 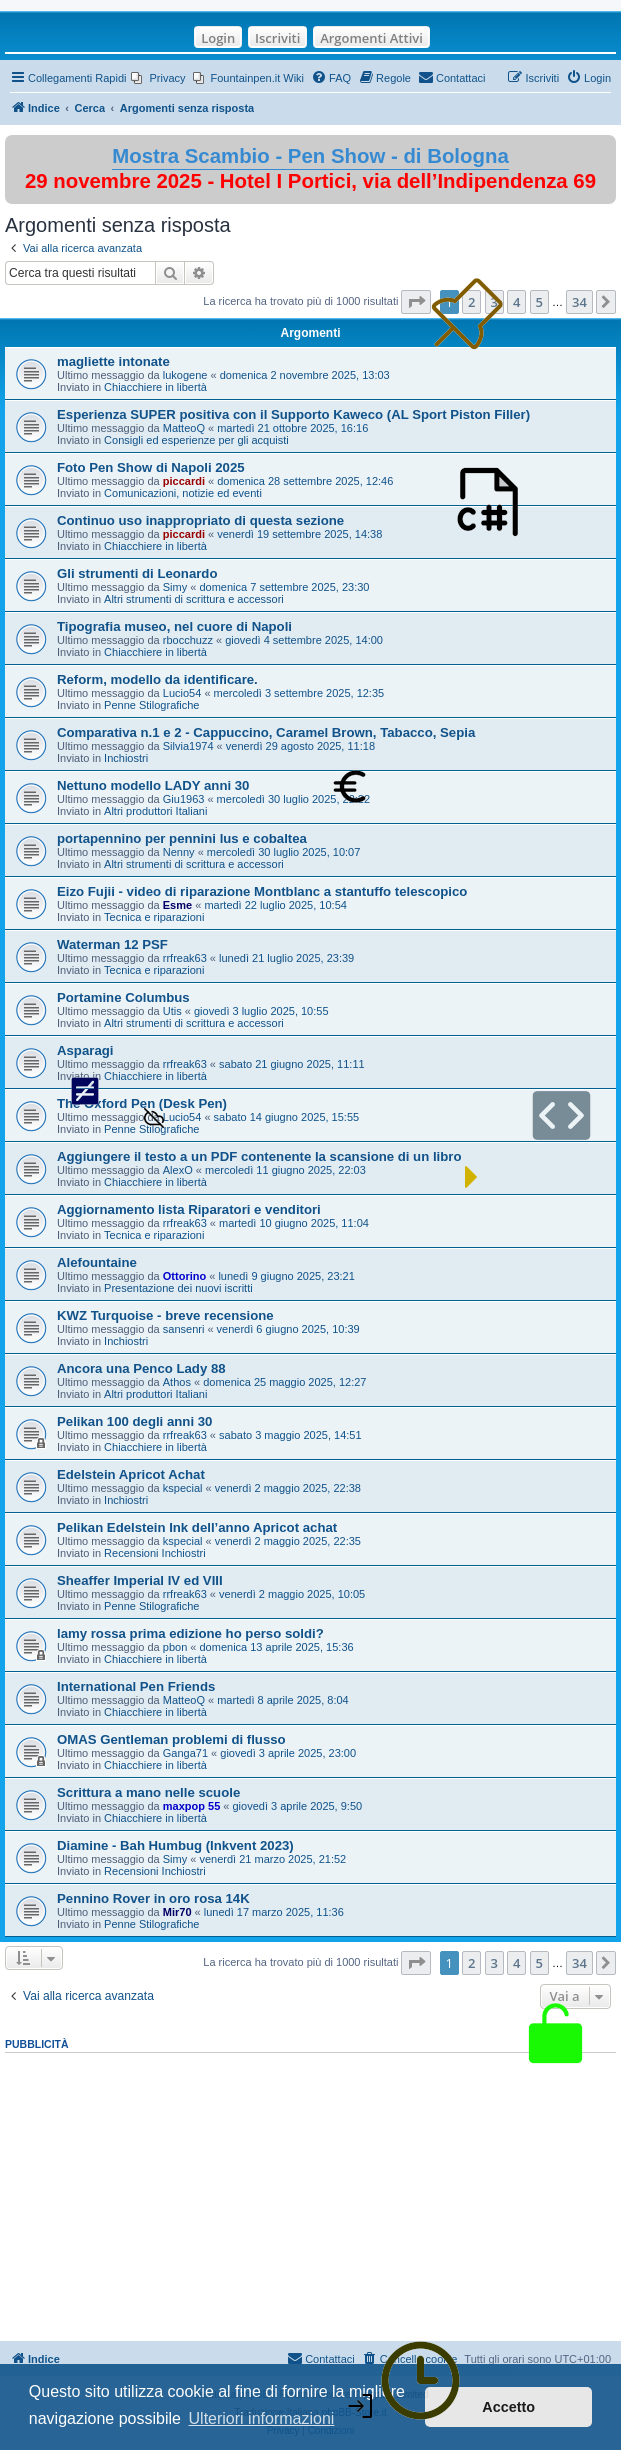 I want to click on indicates offline or disconnected from cloud services, so click(x=154, y=1118).